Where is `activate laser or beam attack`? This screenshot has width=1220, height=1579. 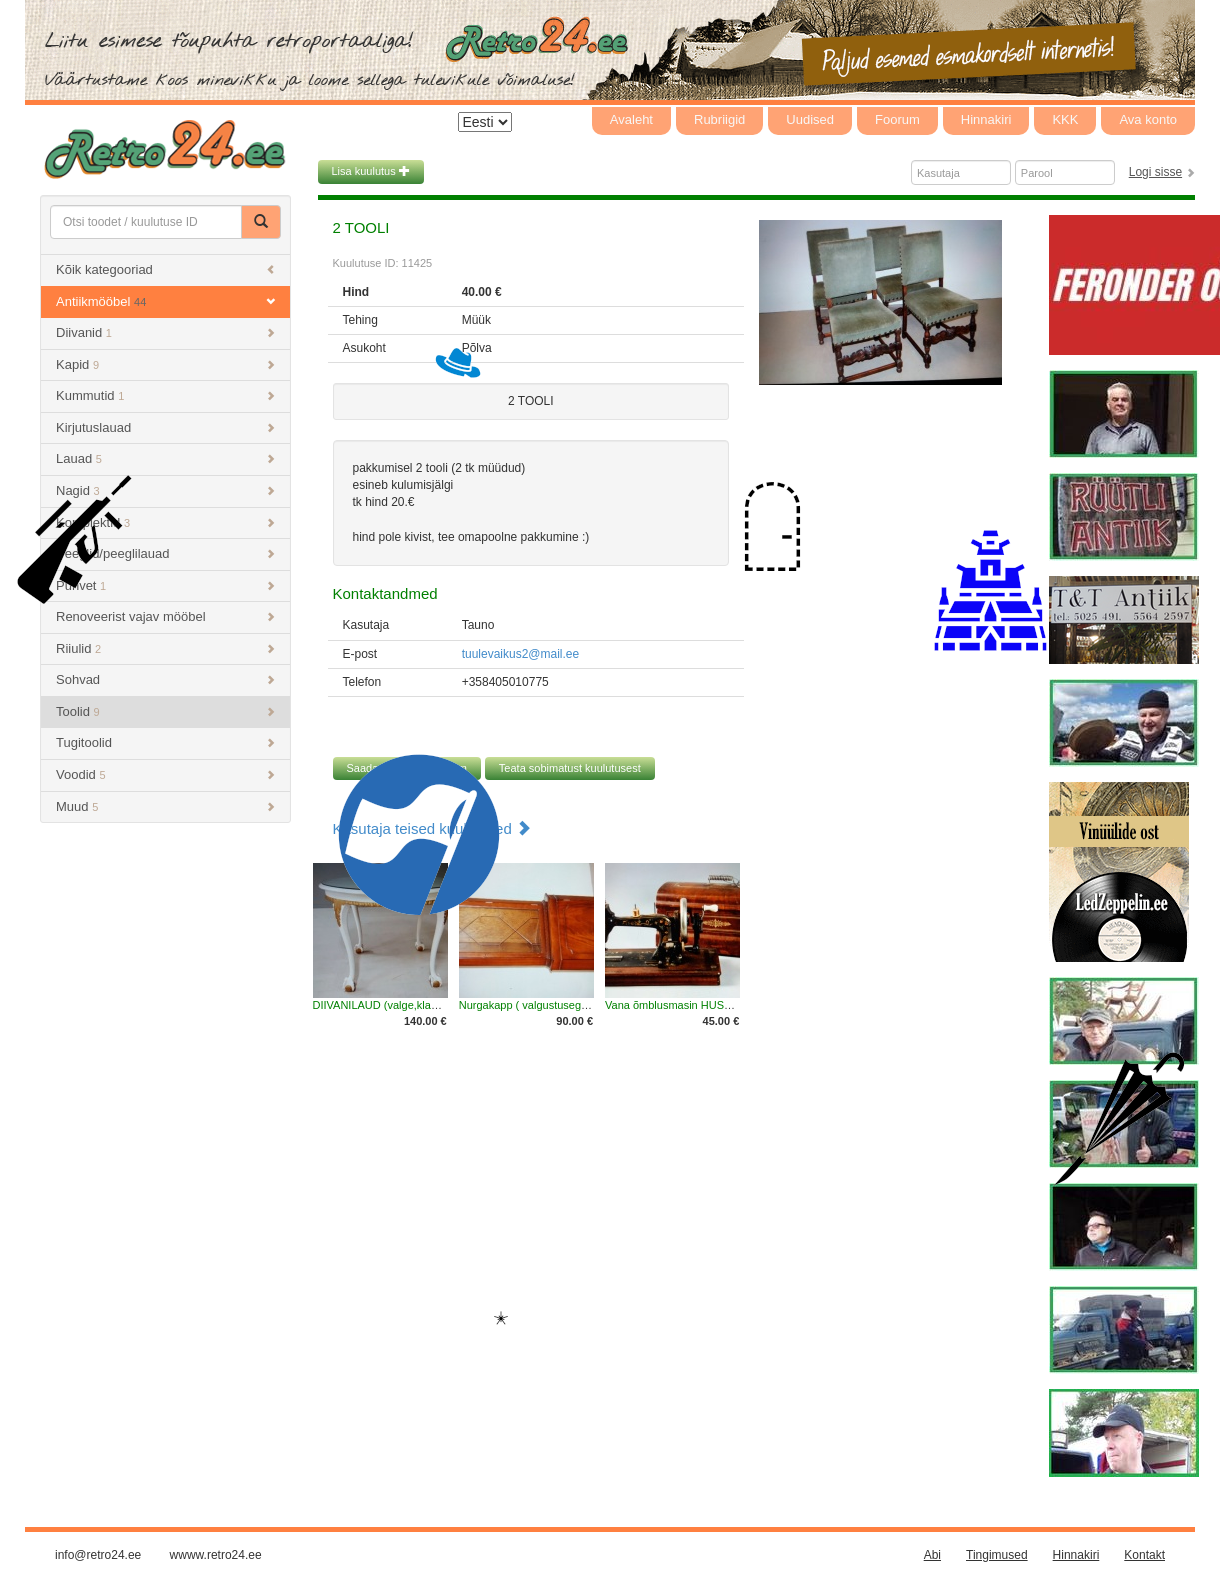 activate laser or beam attack is located at coordinates (501, 1318).